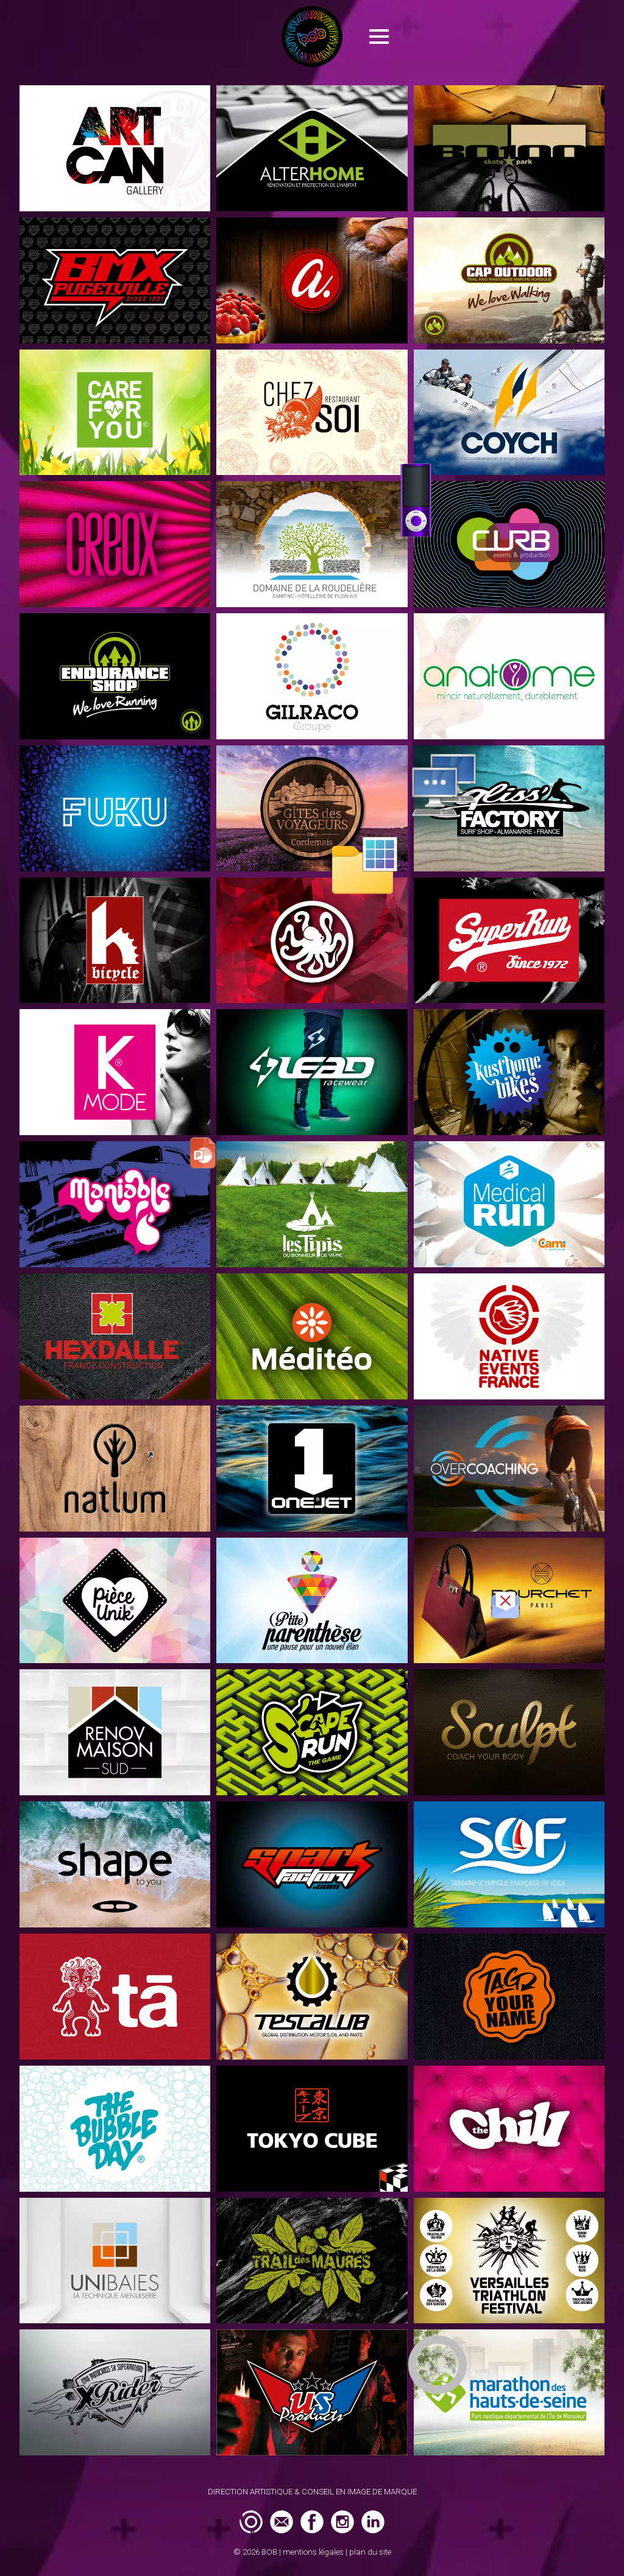  Describe the element at coordinates (203, 1153) in the screenshot. I see `open a PowerPoint presentation file` at that location.